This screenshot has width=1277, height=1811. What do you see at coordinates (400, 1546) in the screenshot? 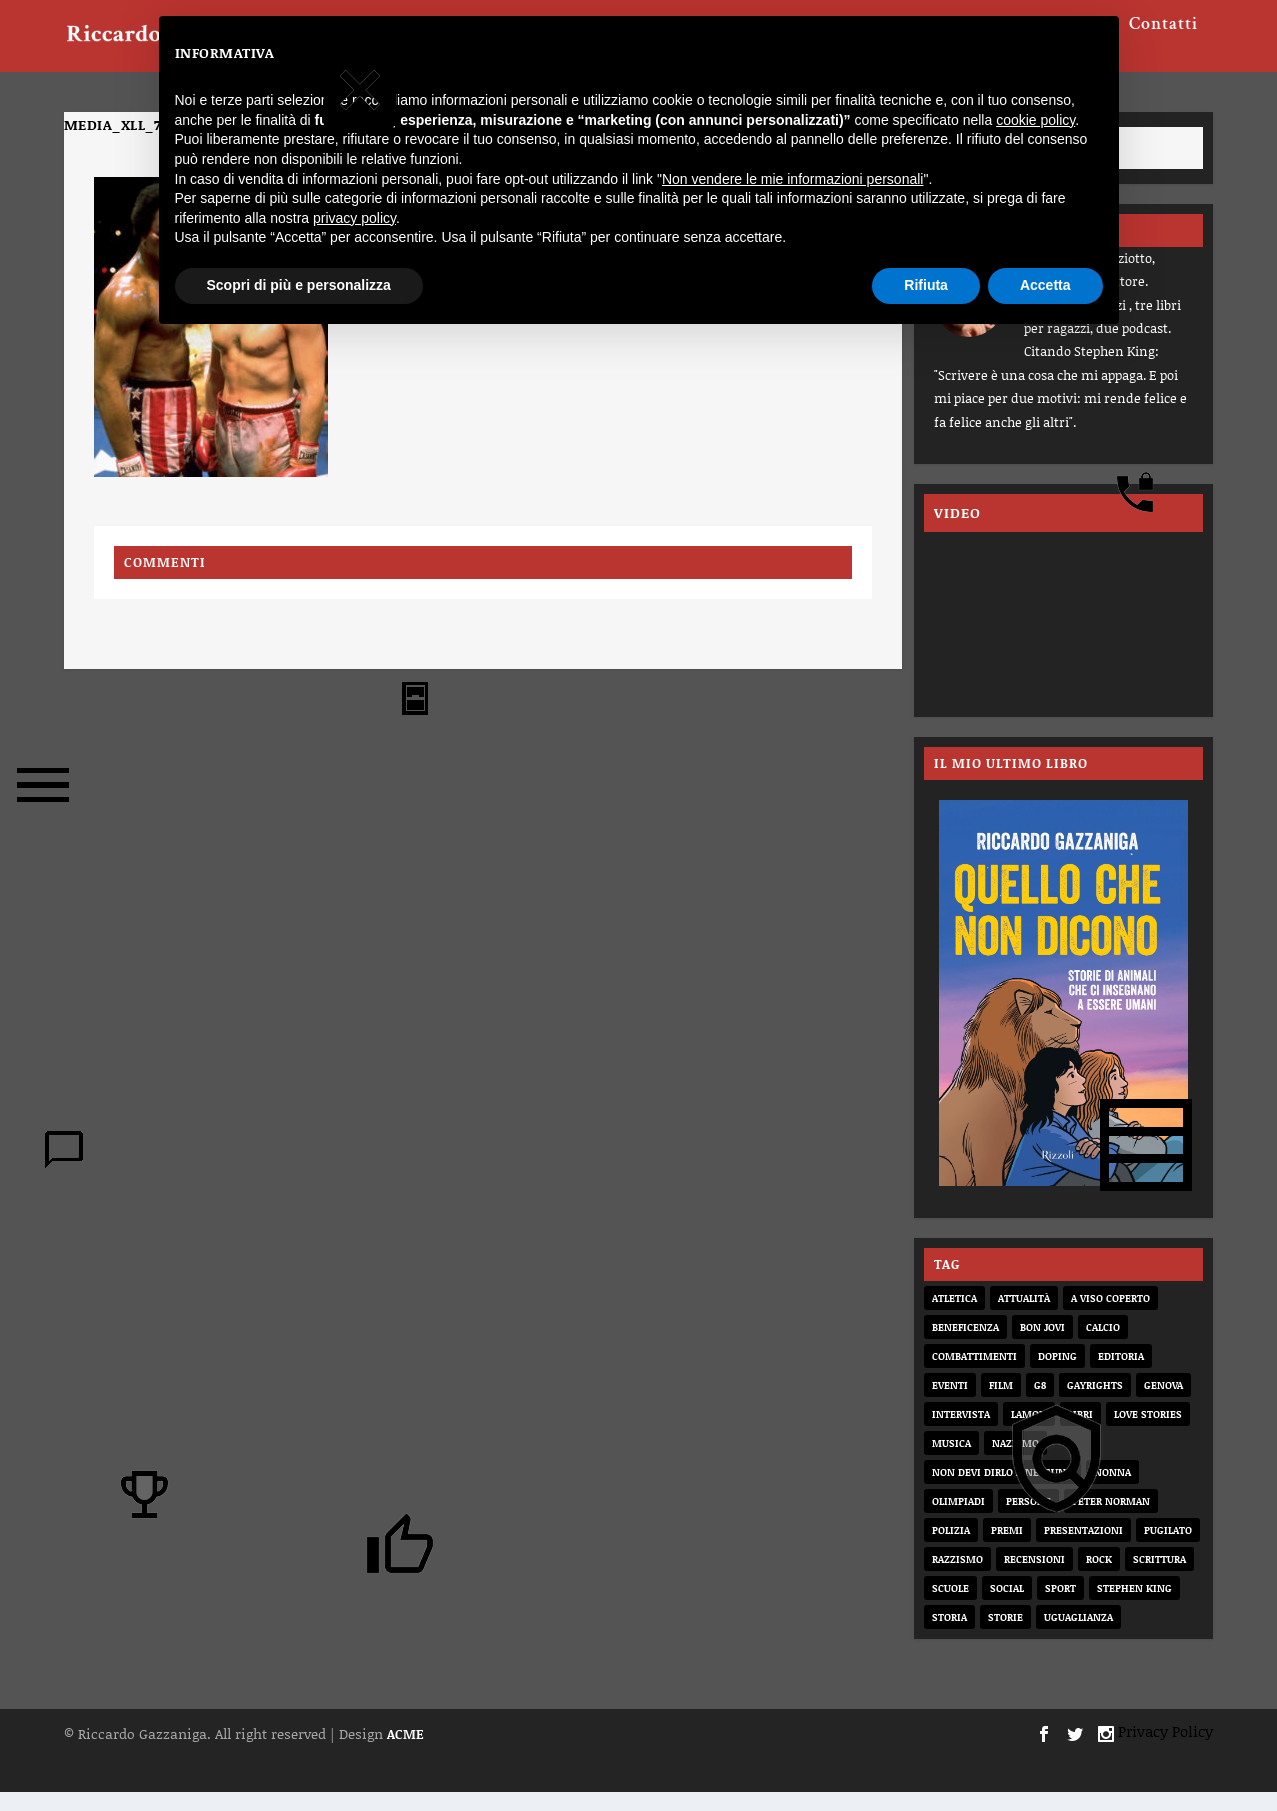
I see `like or upvote content` at bounding box center [400, 1546].